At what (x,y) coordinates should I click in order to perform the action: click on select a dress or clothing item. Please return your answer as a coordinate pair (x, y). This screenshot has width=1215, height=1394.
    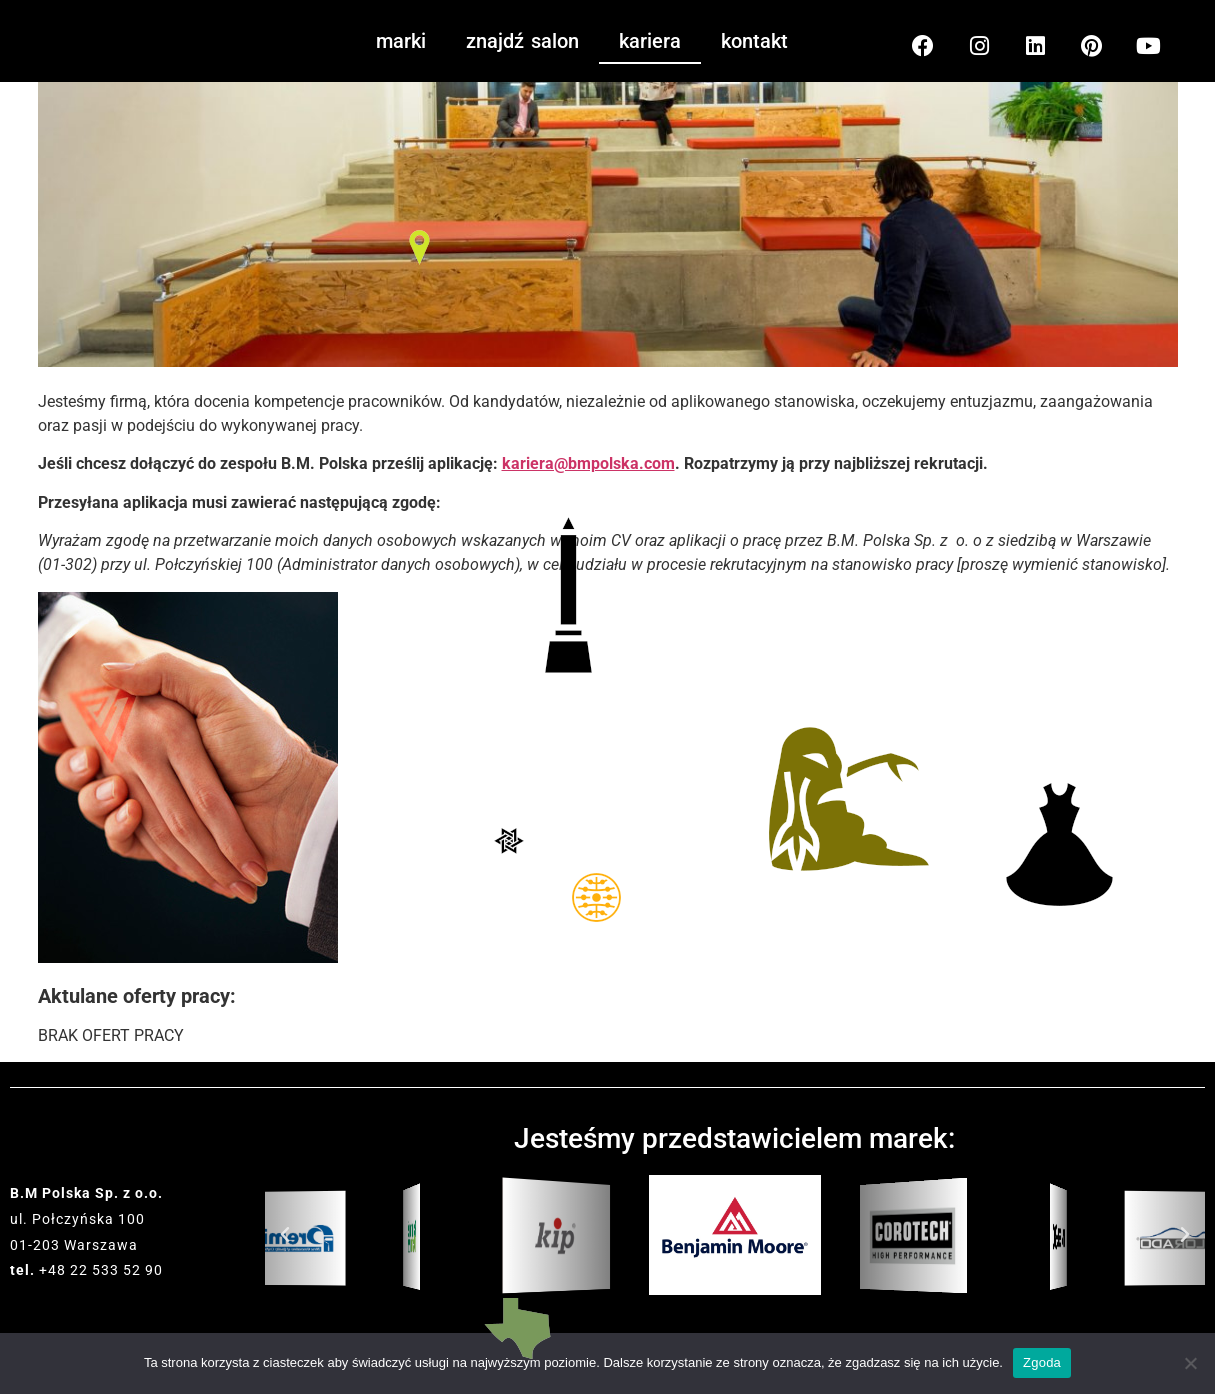
    Looking at the image, I should click on (1059, 844).